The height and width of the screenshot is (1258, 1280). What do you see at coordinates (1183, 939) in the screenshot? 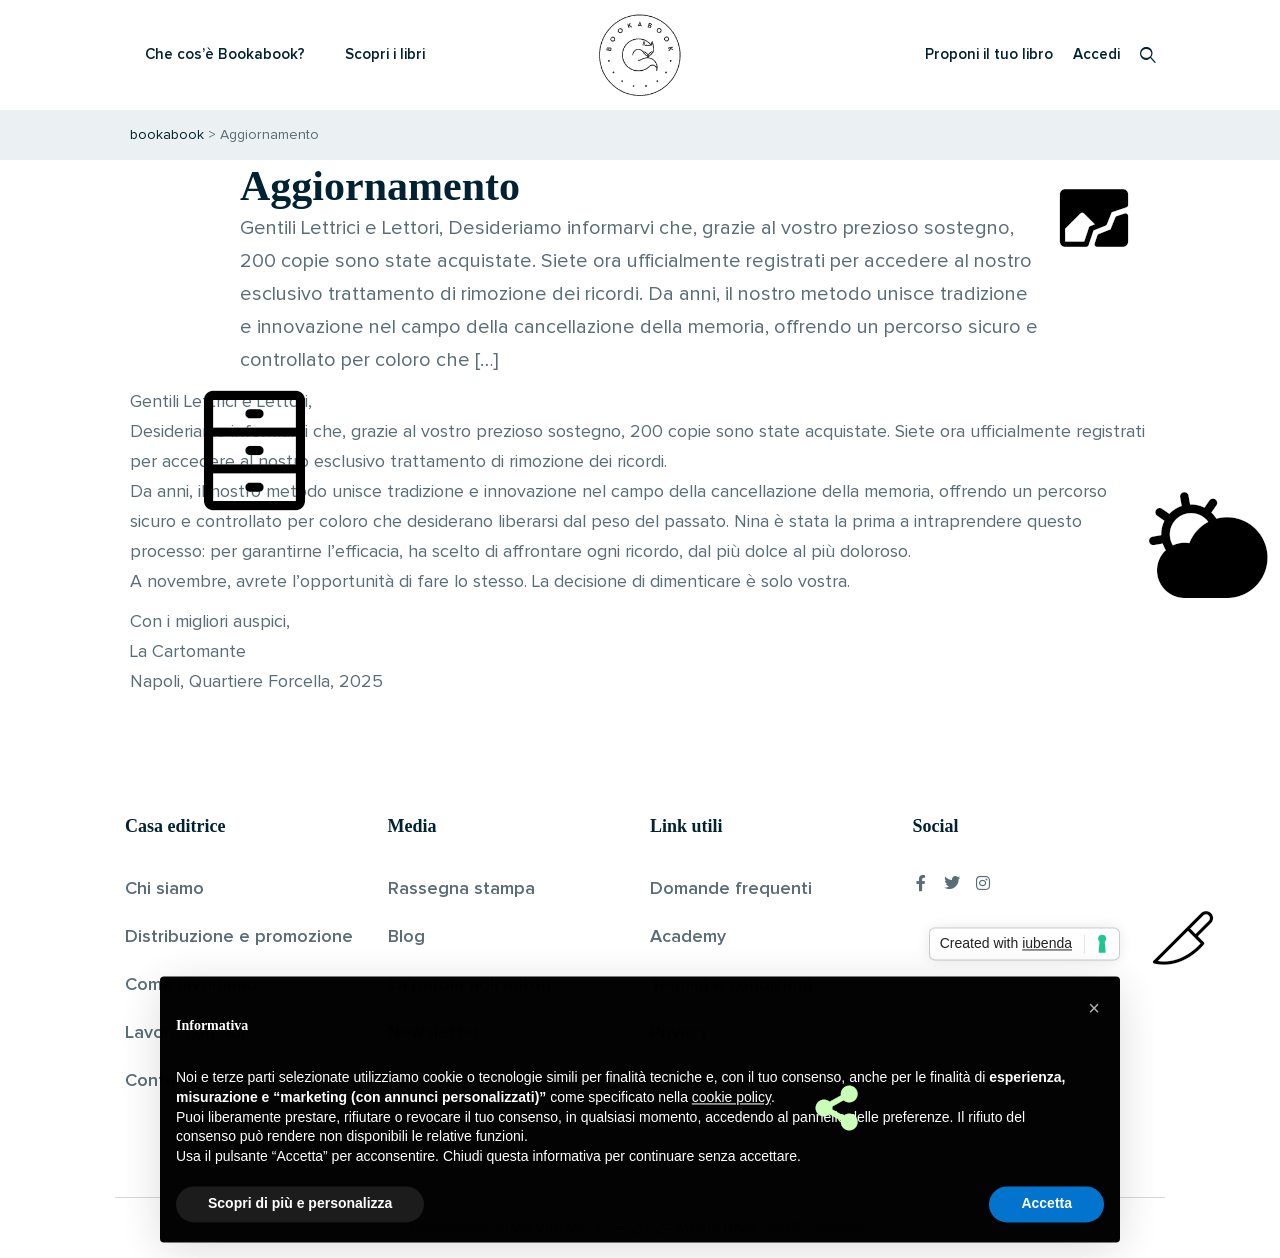
I see `access cutting or slicing tools` at bounding box center [1183, 939].